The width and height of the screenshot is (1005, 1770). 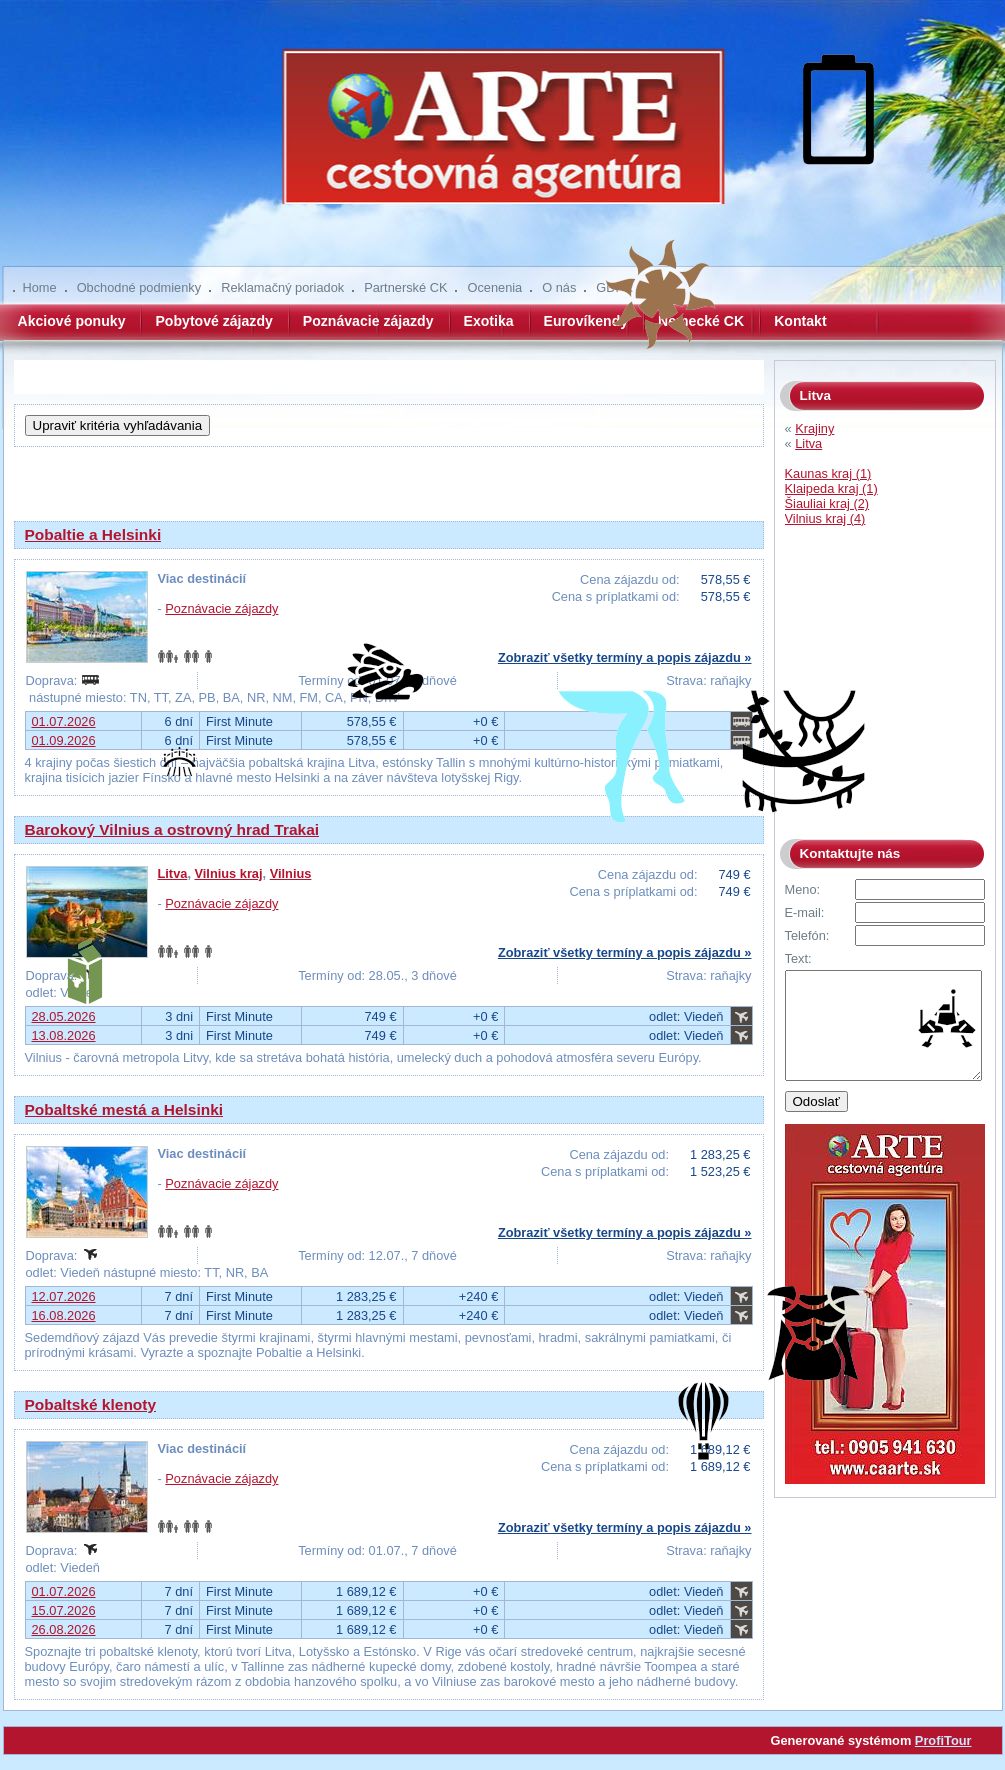 What do you see at coordinates (621, 757) in the screenshot?
I see `select female character legs or lower body` at bounding box center [621, 757].